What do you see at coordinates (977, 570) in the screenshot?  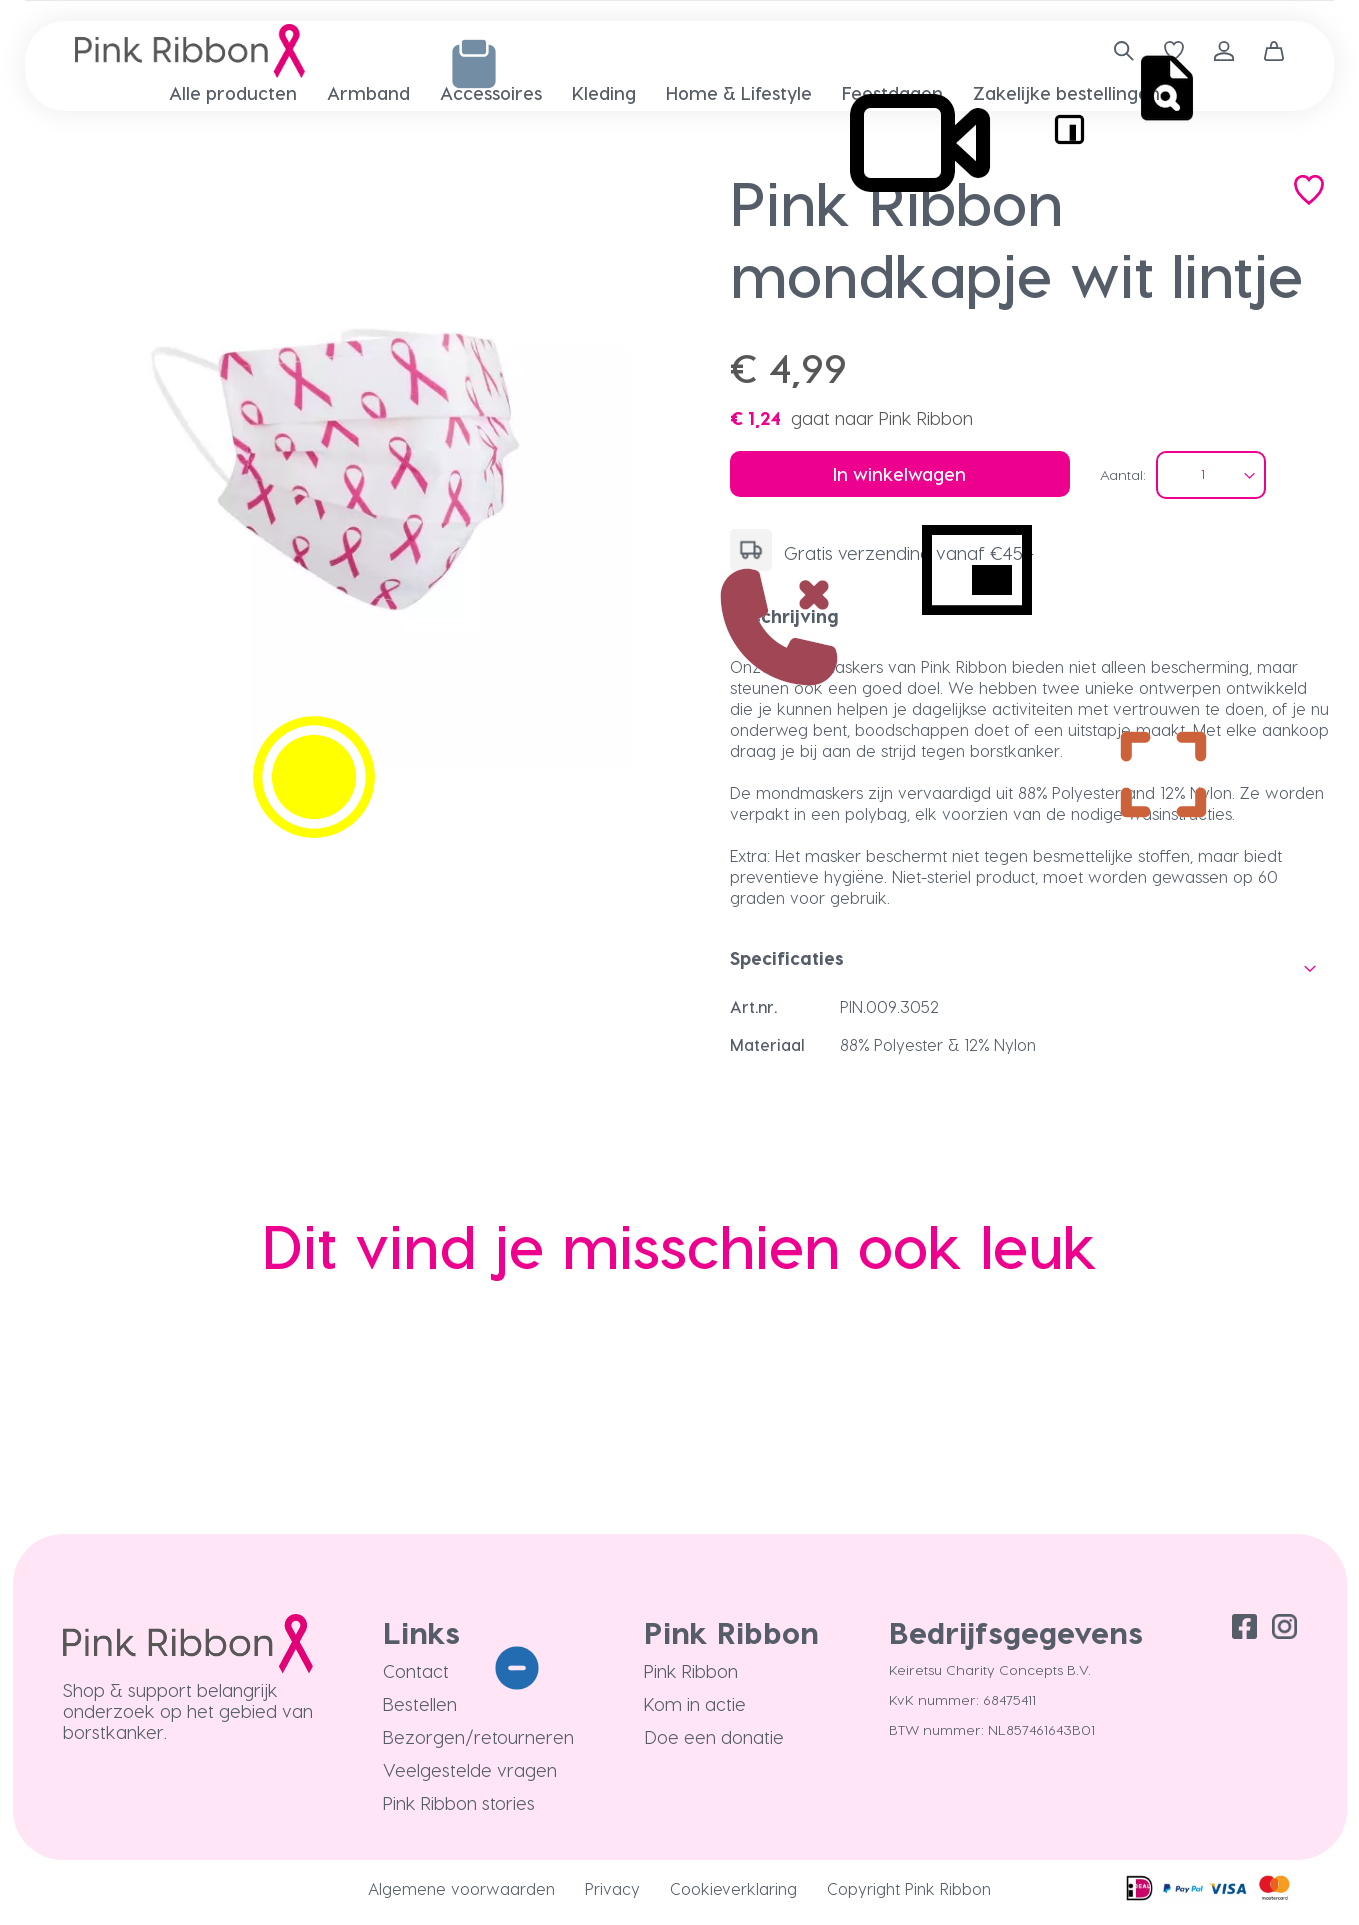 I see `enable picture-in-picture mode` at bounding box center [977, 570].